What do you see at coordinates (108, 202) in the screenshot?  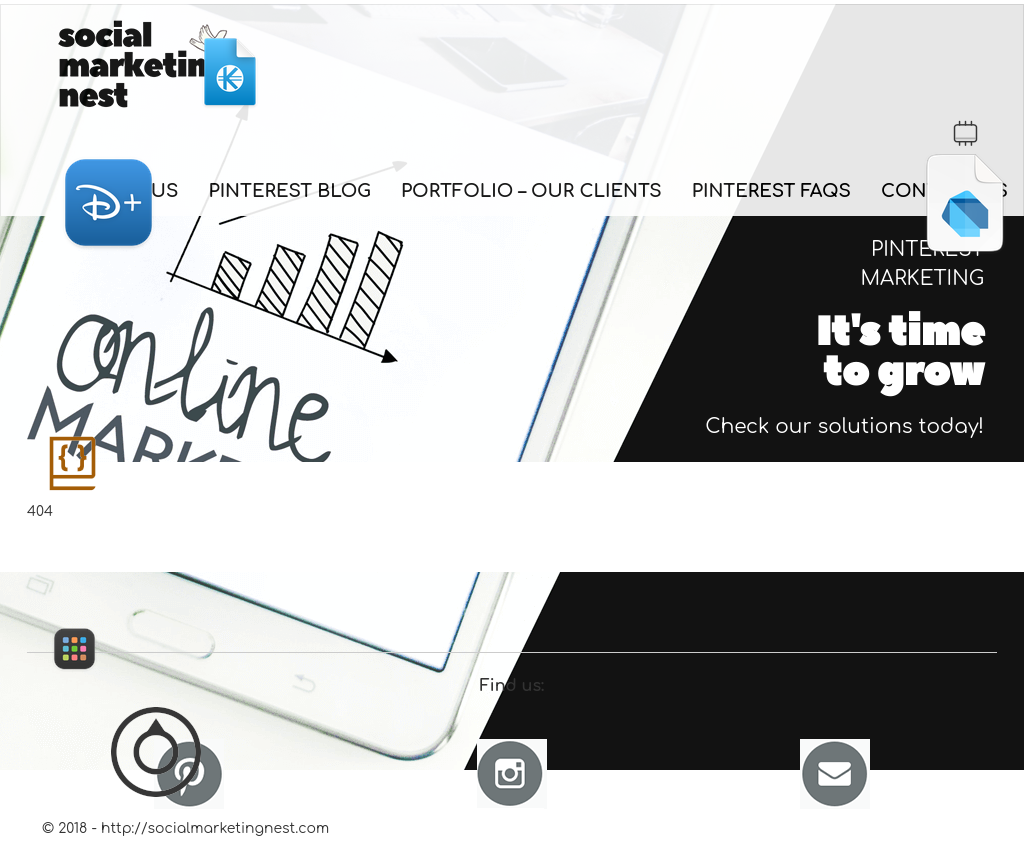 I see `open the Disney+ streaming app` at bounding box center [108, 202].